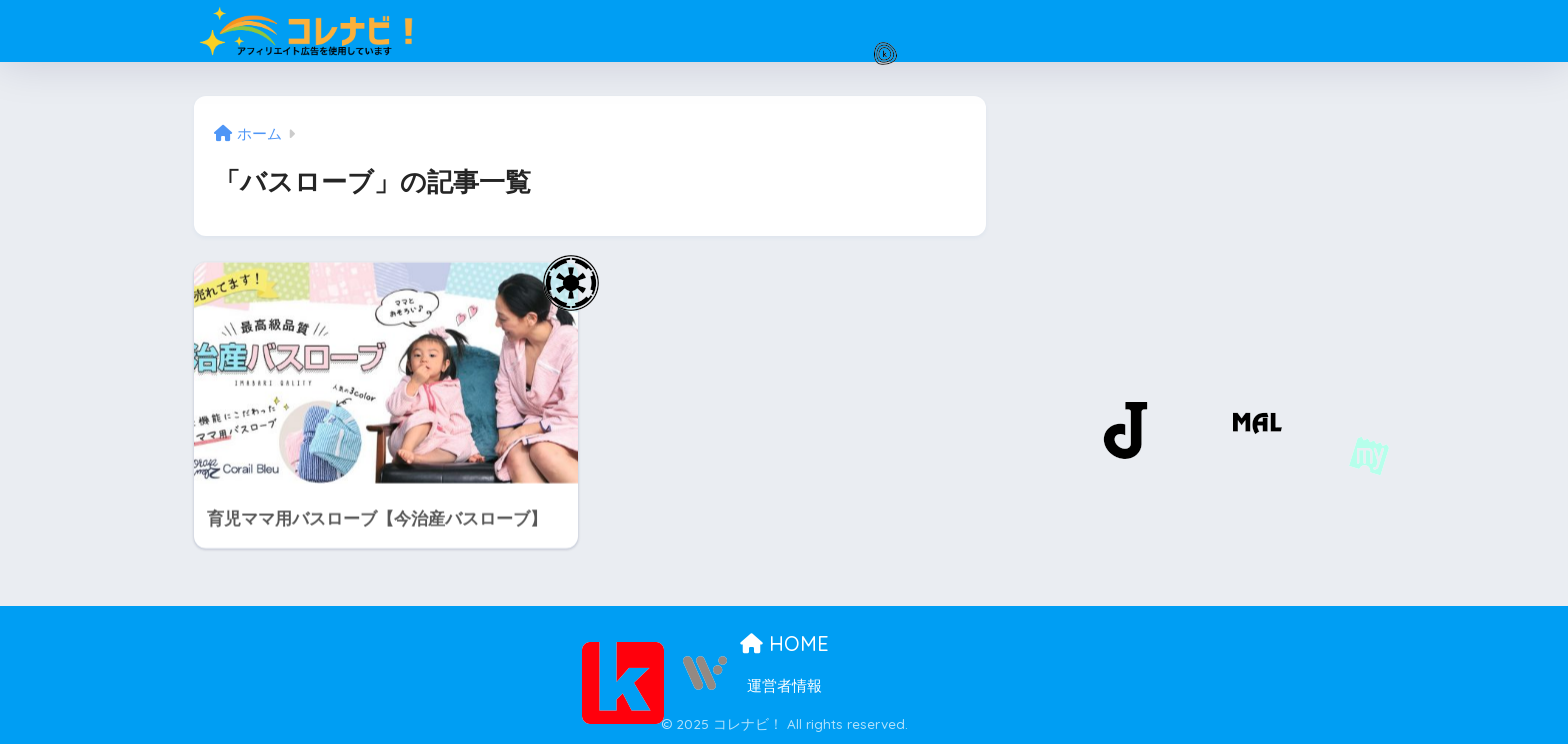 The image size is (1568, 744). I want to click on open BookMyShow app, so click(1369, 456).